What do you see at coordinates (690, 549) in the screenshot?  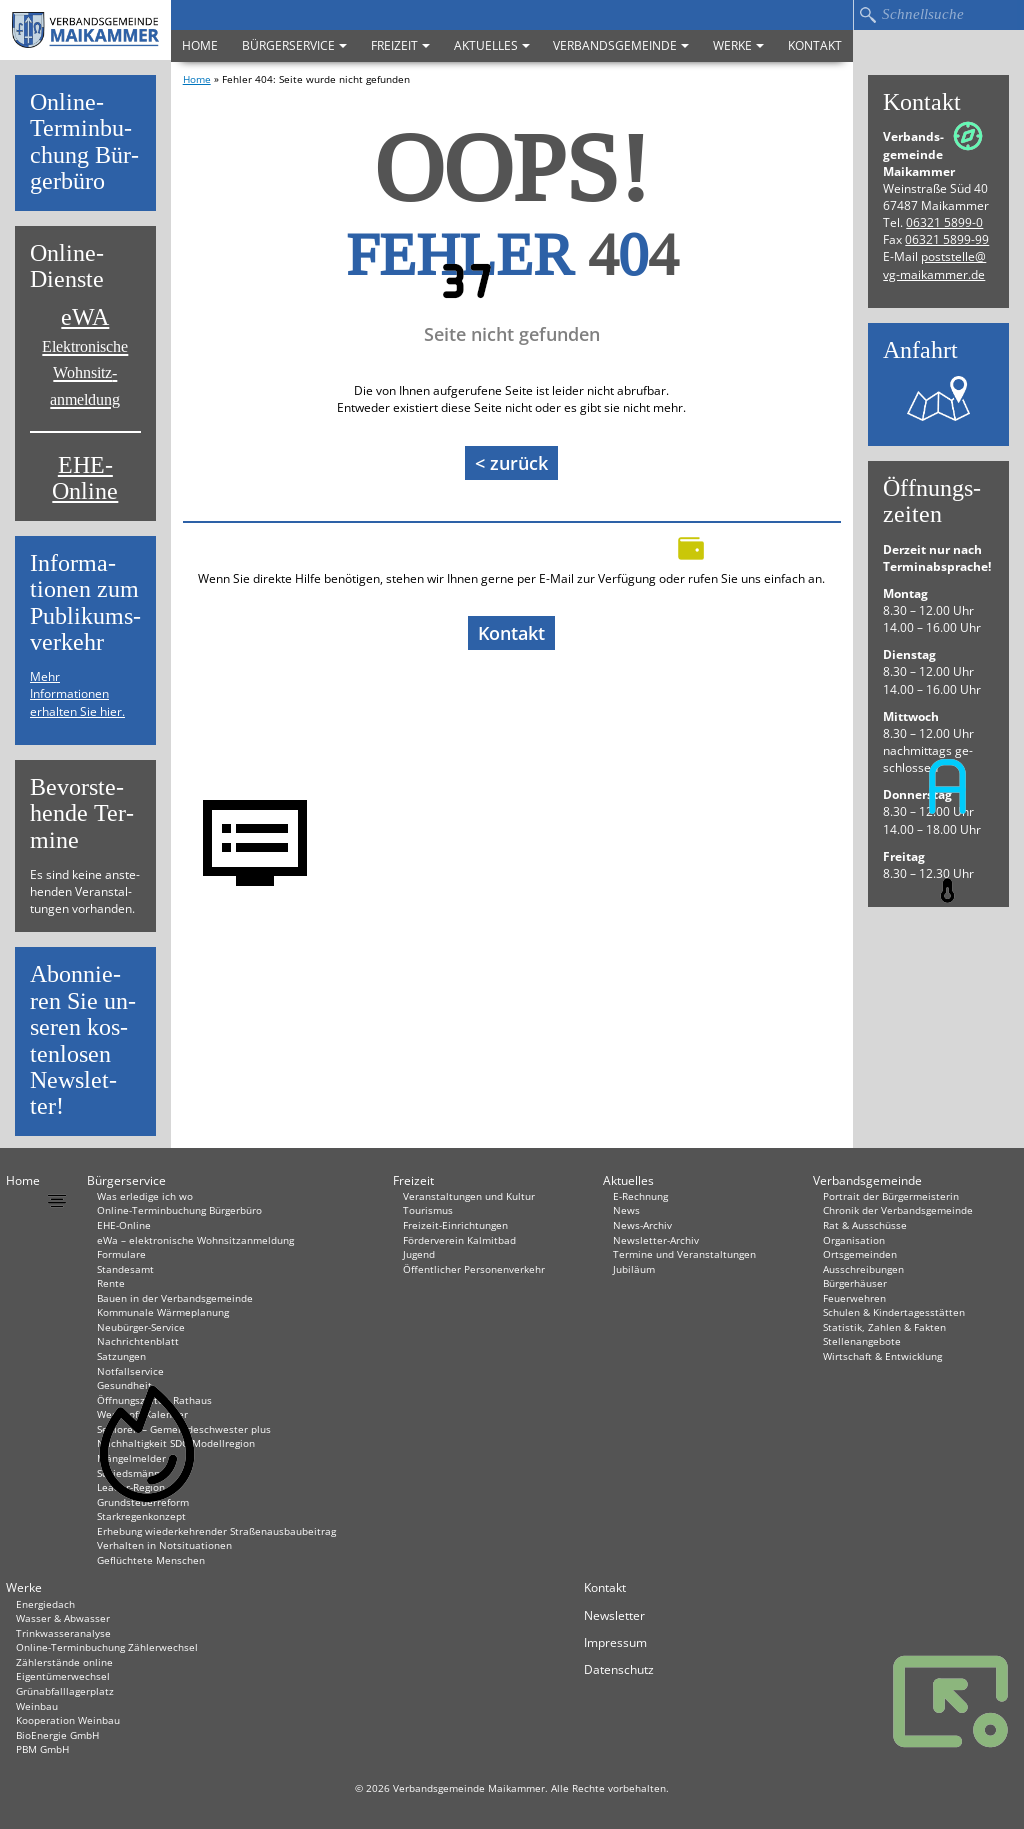 I see `access your wallet or payment methods` at bounding box center [690, 549].